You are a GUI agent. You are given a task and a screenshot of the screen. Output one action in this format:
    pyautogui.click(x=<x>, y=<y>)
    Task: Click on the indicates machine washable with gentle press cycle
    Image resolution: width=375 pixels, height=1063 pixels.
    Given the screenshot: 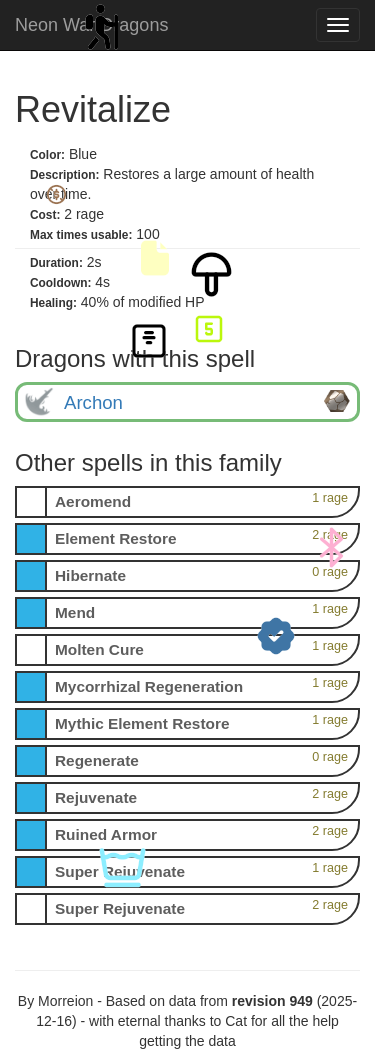 What is the action you would take?
    pyautogui.click(x=122, y=866)
    